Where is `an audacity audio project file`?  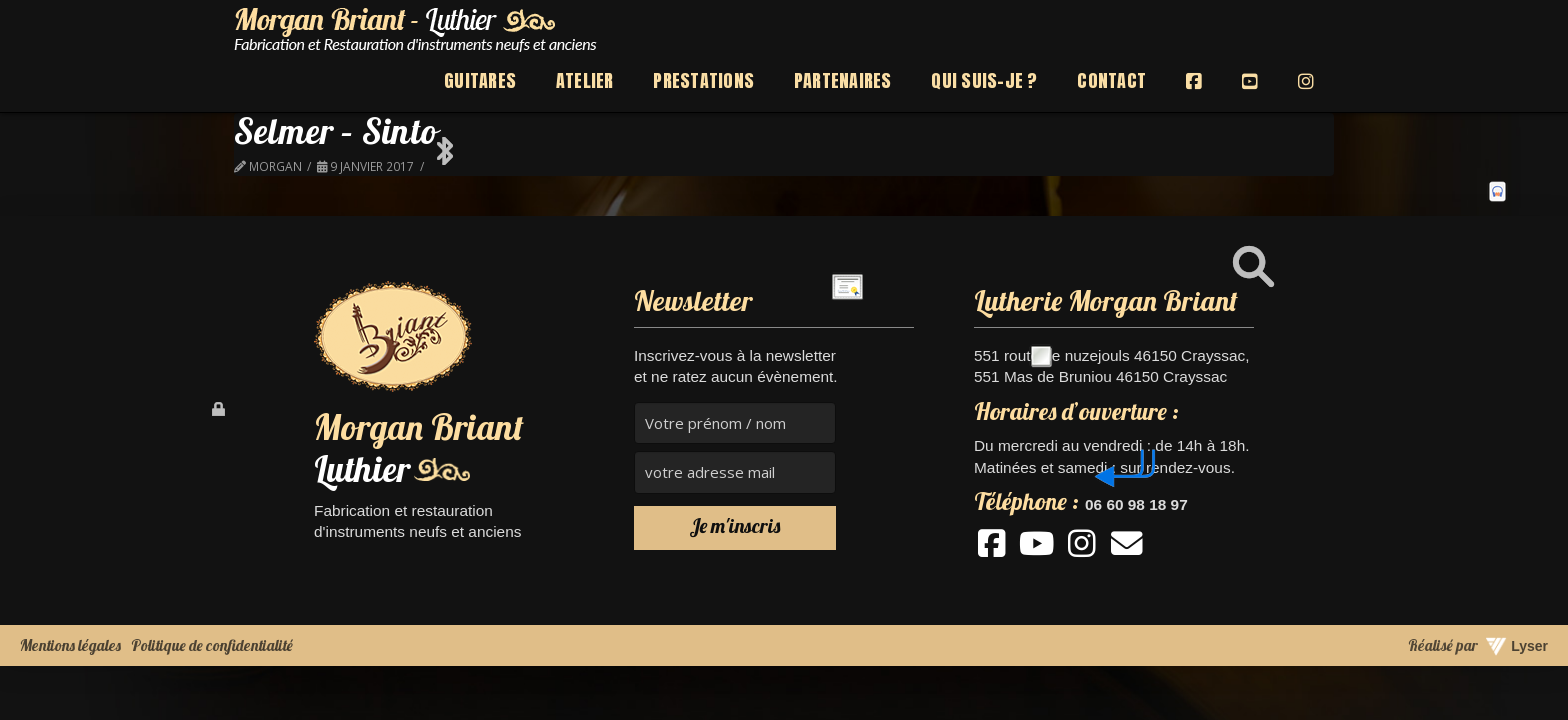
an audacity audio project file is located at coordinates (1497, 191).